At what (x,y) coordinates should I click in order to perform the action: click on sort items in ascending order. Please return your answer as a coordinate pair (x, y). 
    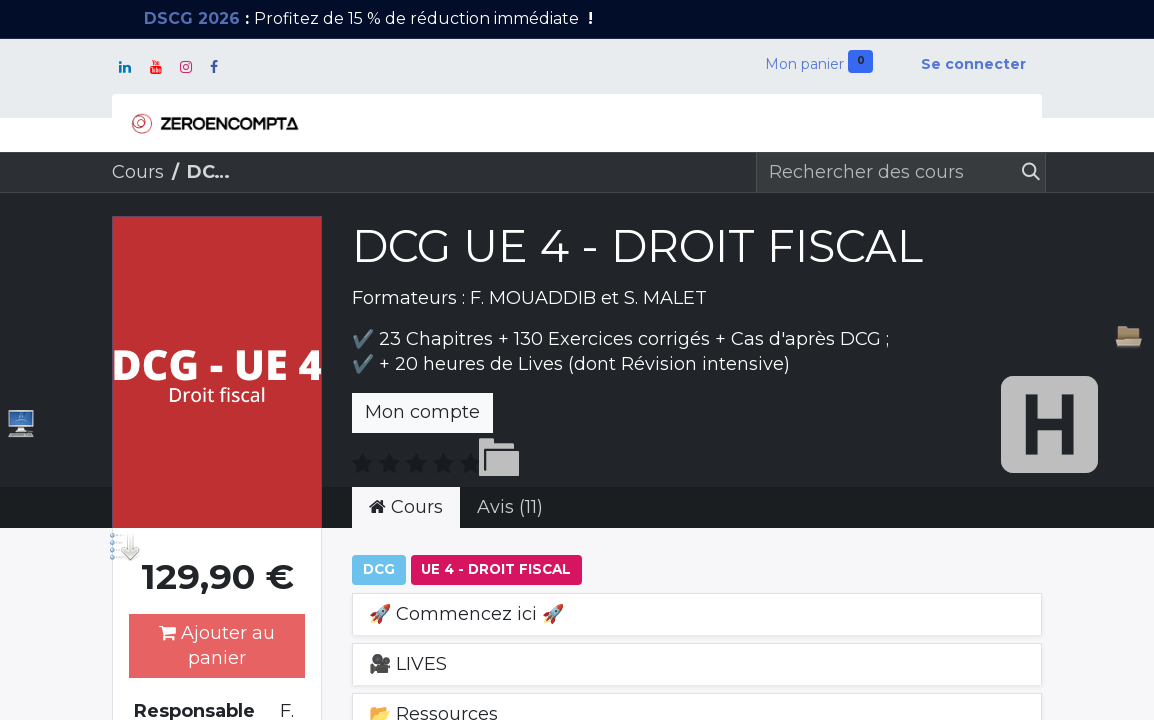
    Looking at the image, I should click on (126, 547).